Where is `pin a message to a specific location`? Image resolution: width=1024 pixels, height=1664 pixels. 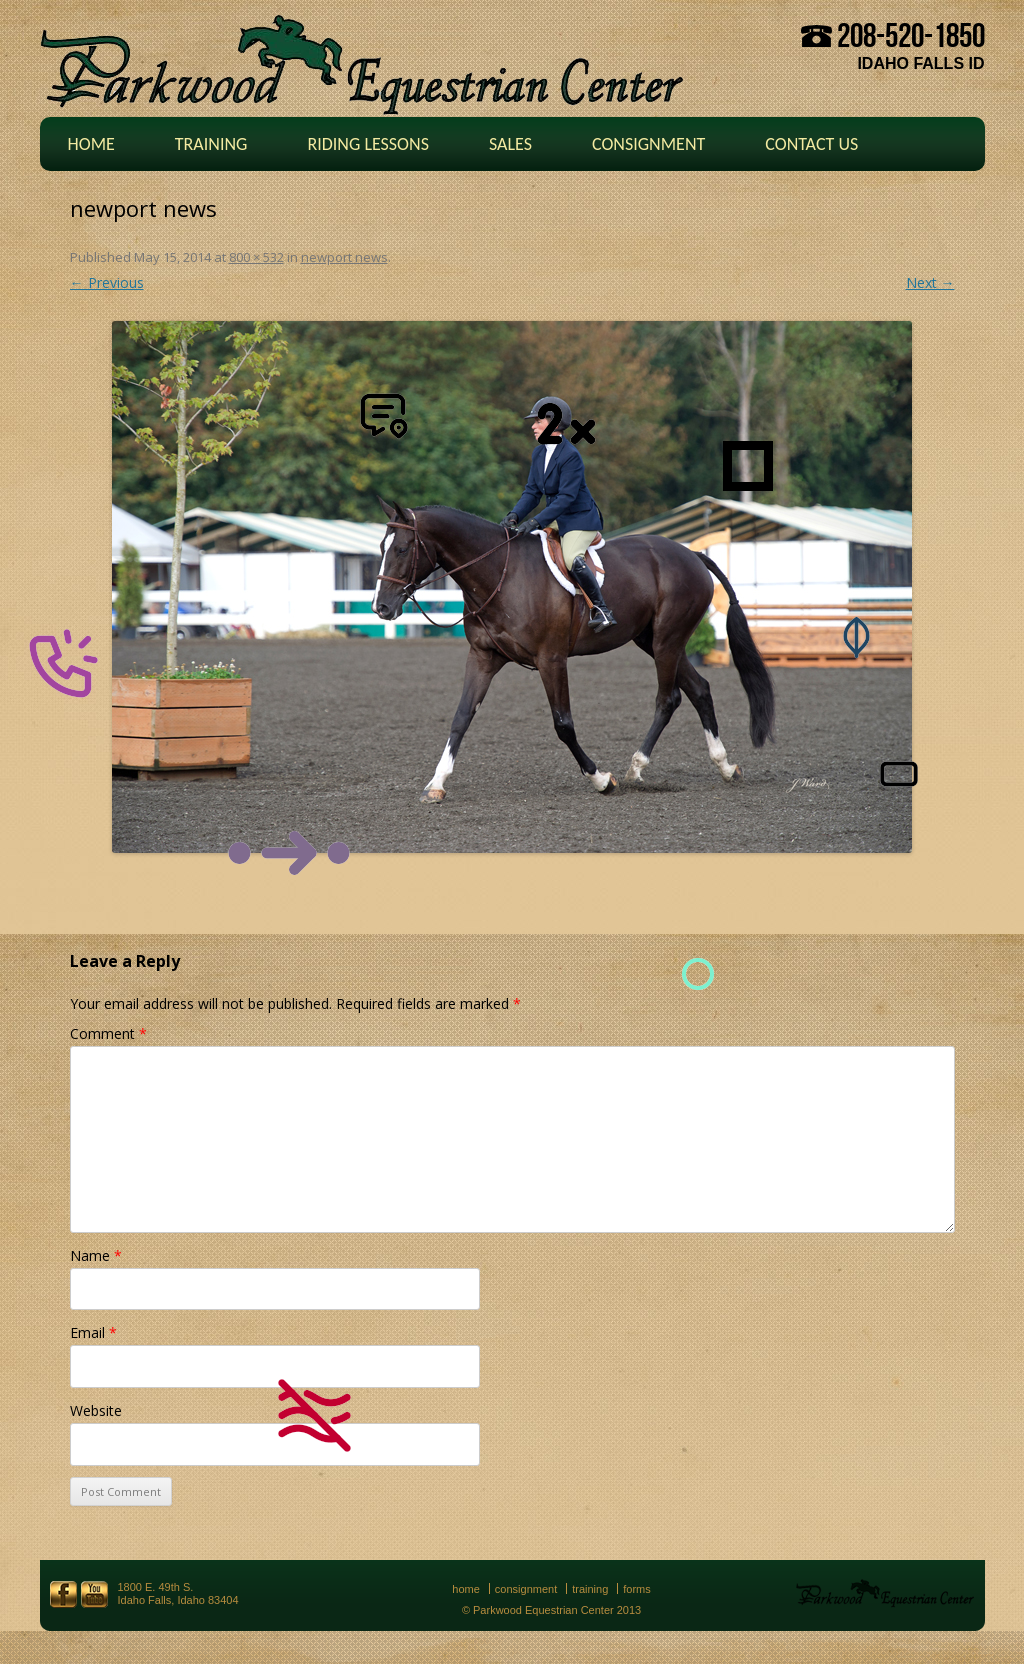
pin a message to a specific location is located at coordinates (383, 414).